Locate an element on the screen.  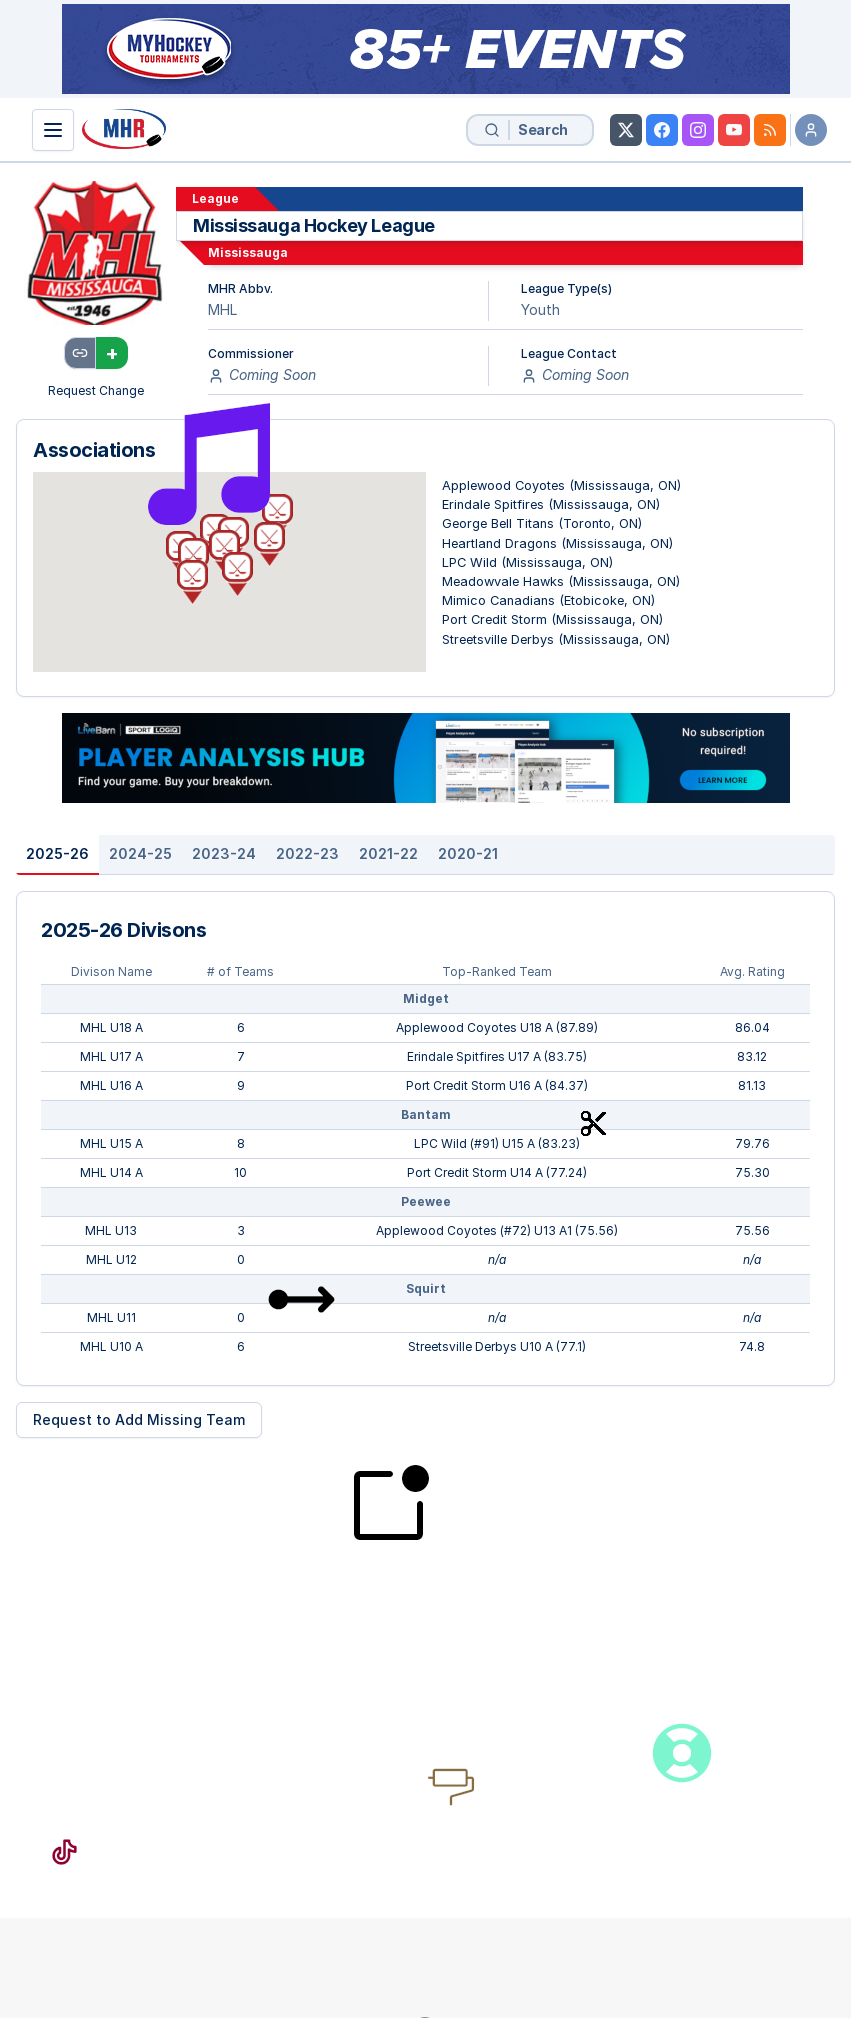
access music library or player is located at coordinates (209, 464).